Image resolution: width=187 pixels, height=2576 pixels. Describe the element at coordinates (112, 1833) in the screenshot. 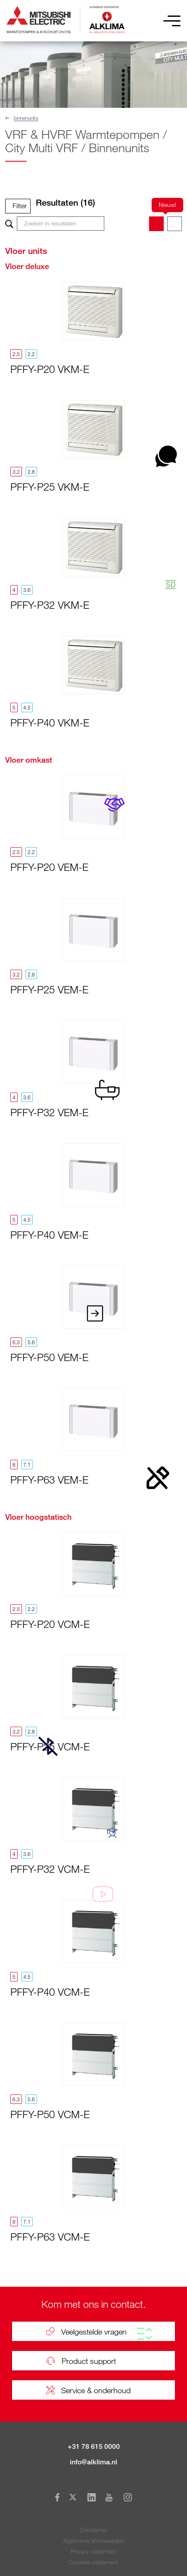

I see `view student profile` at that location.